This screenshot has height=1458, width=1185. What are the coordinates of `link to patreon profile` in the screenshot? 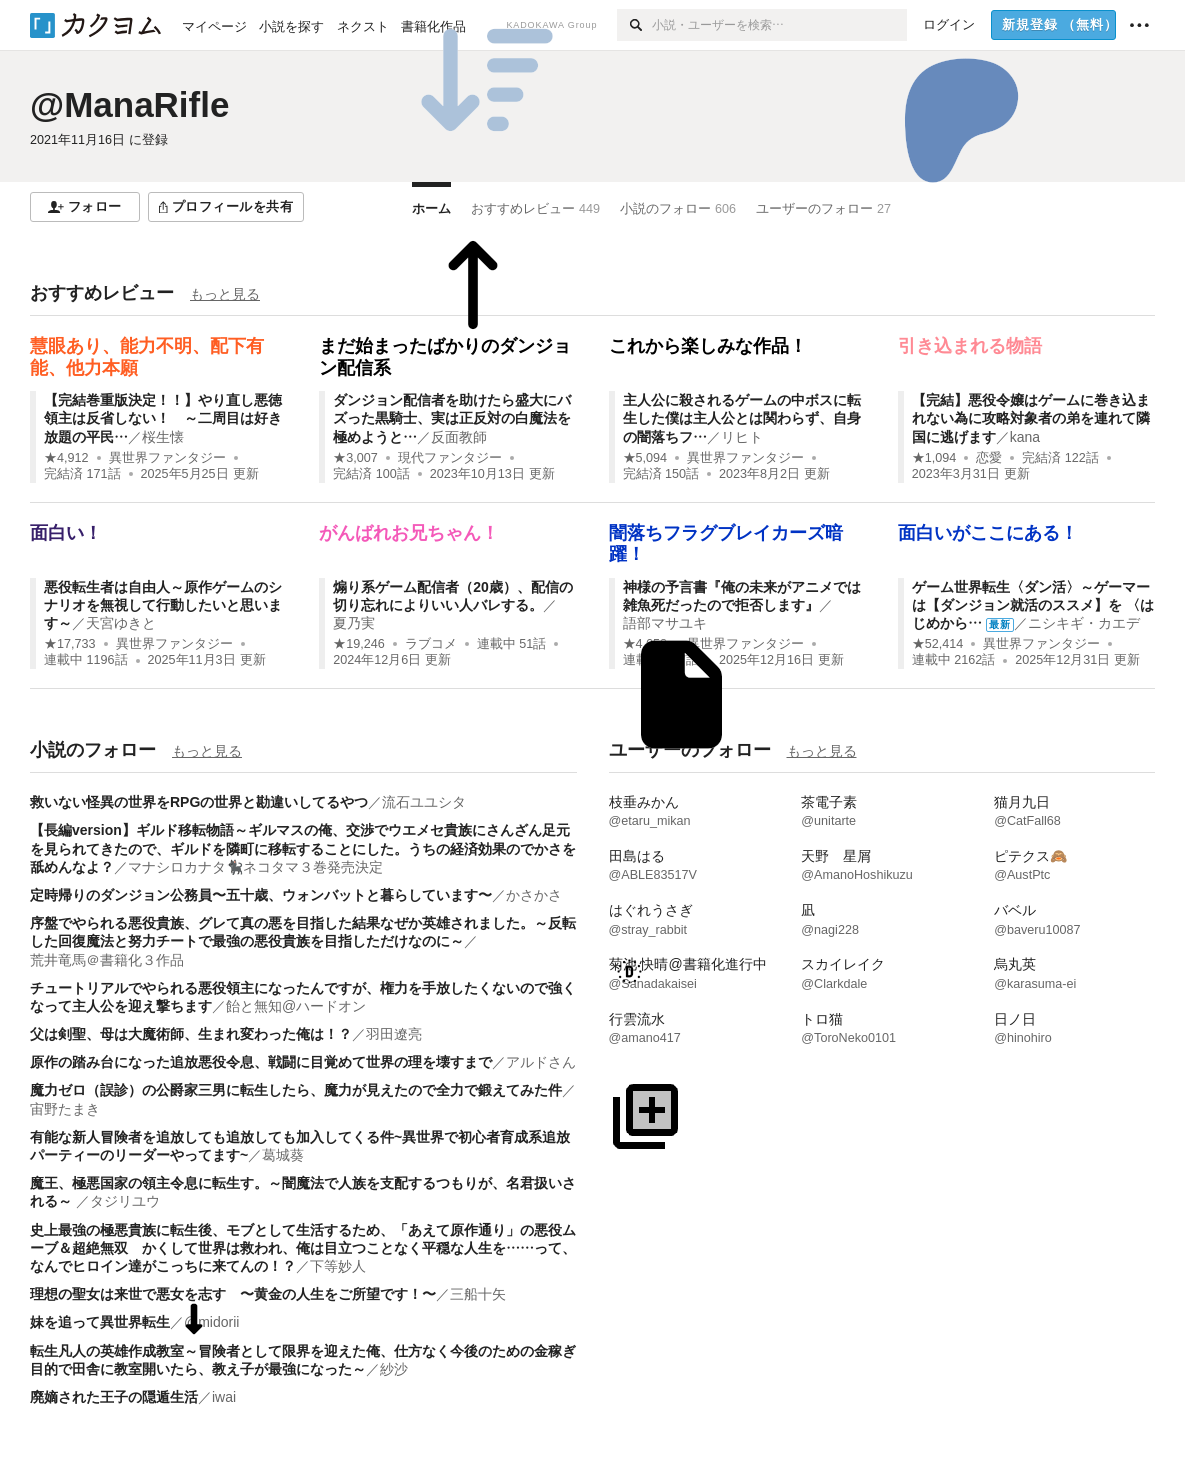 It's located at (961, 120).